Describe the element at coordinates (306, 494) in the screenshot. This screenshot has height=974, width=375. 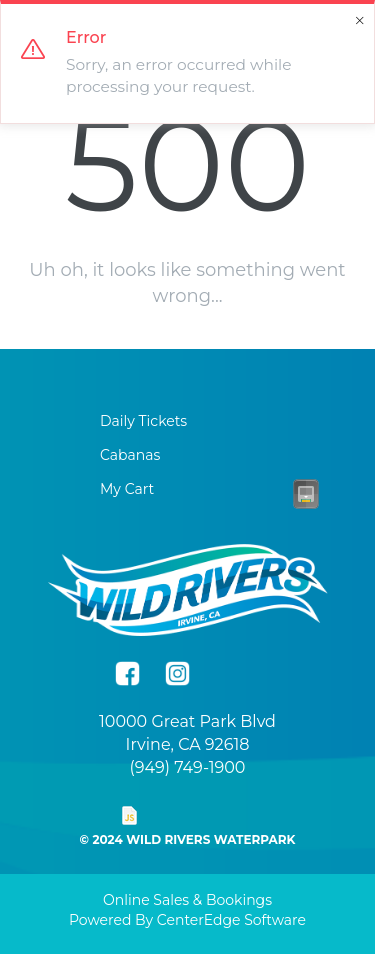
I see `sega master system ROM file` at that location.